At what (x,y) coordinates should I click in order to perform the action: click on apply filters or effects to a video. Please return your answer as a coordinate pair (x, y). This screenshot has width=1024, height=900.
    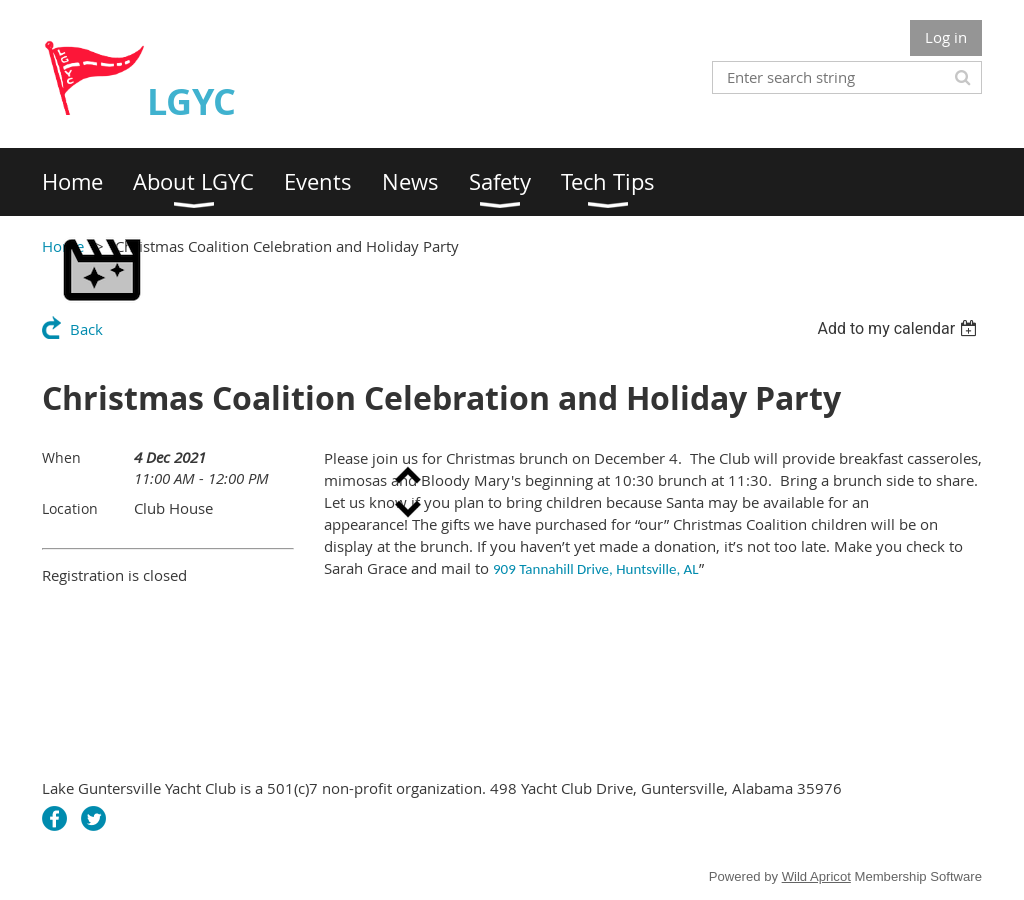
    Looking at the image, I should click on (102, 270).